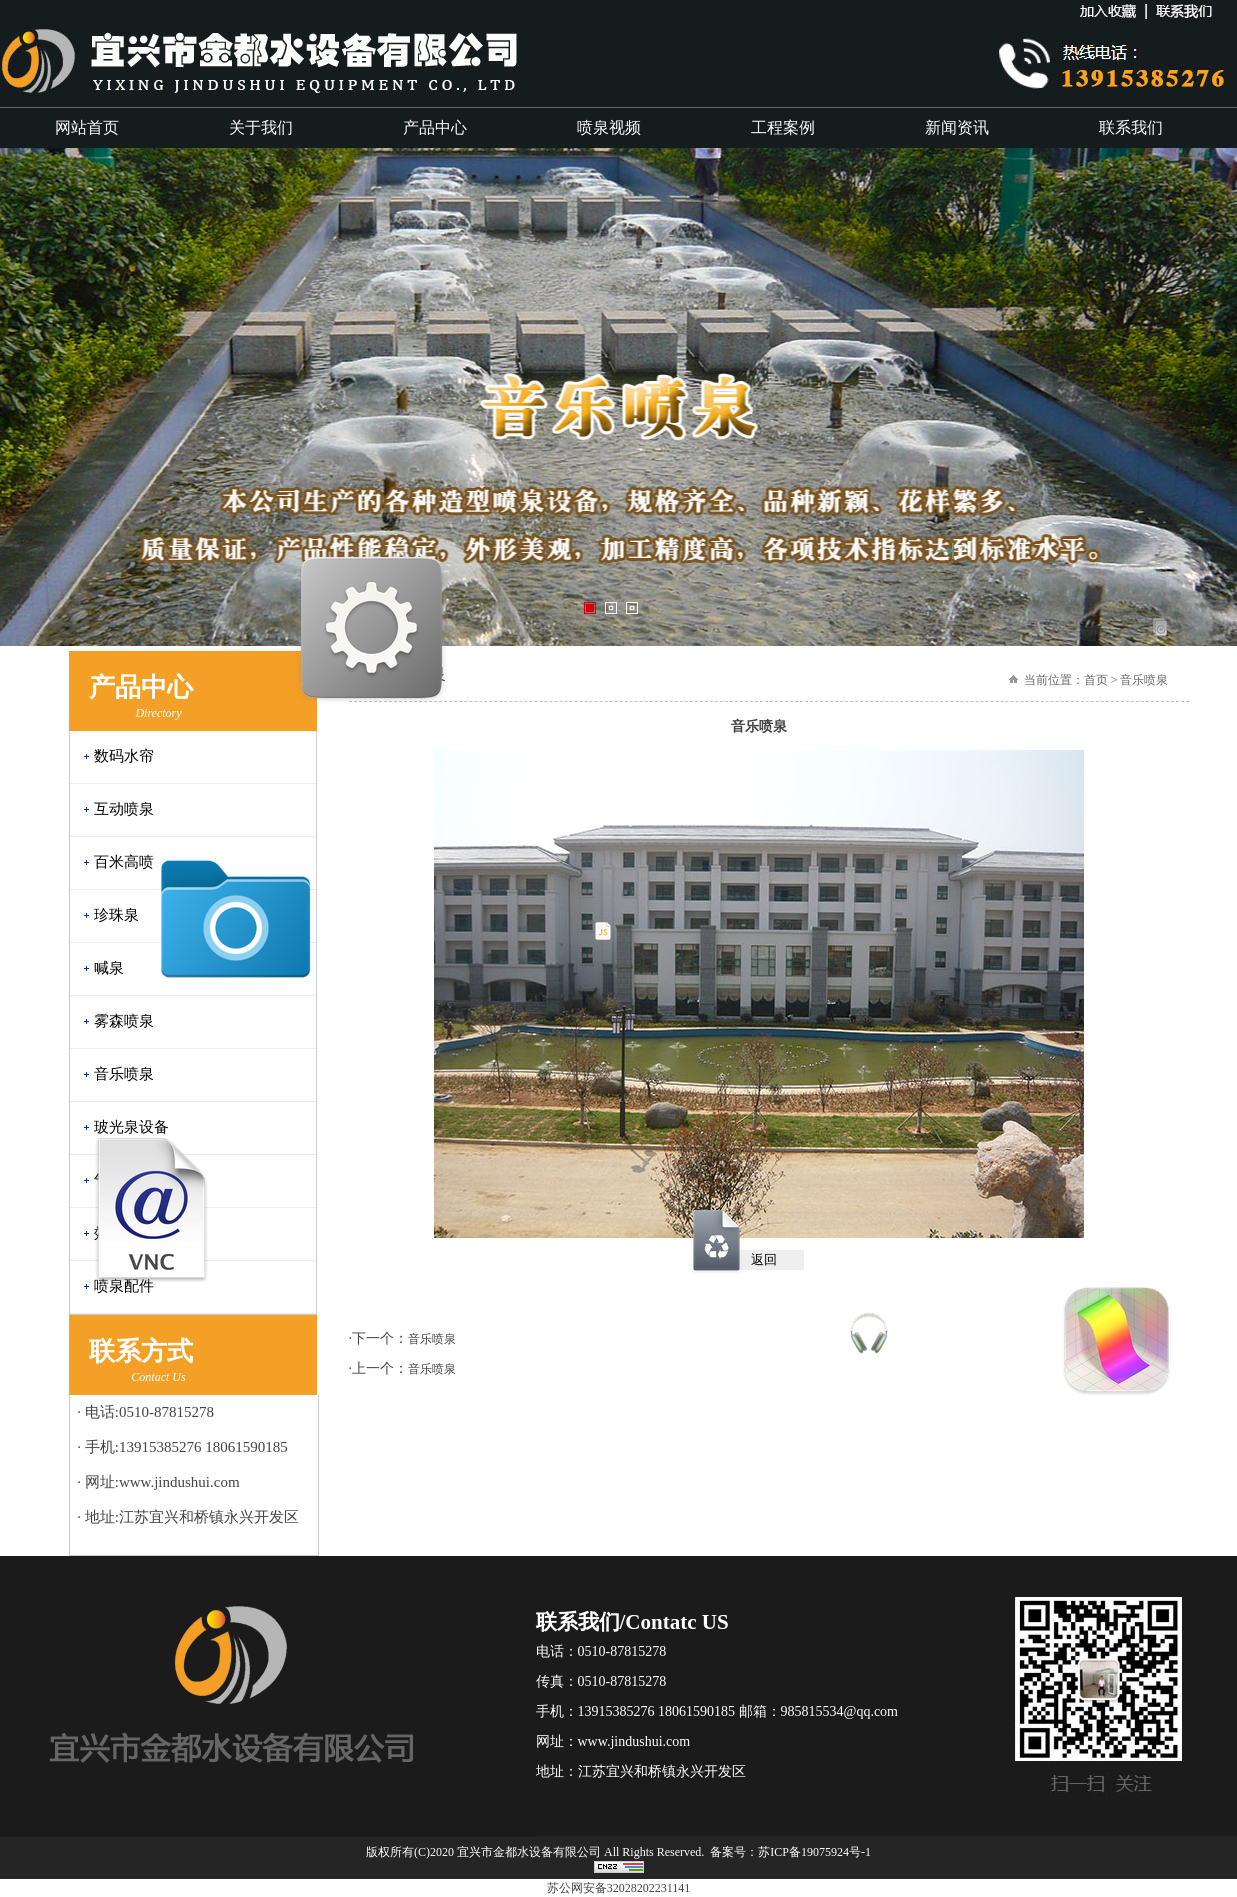 The image size is (1237, 1897). Describe the element at coordinates (1116, 1339) in the screenshot. I see `open grapher to plot mathematical equations` at that location.